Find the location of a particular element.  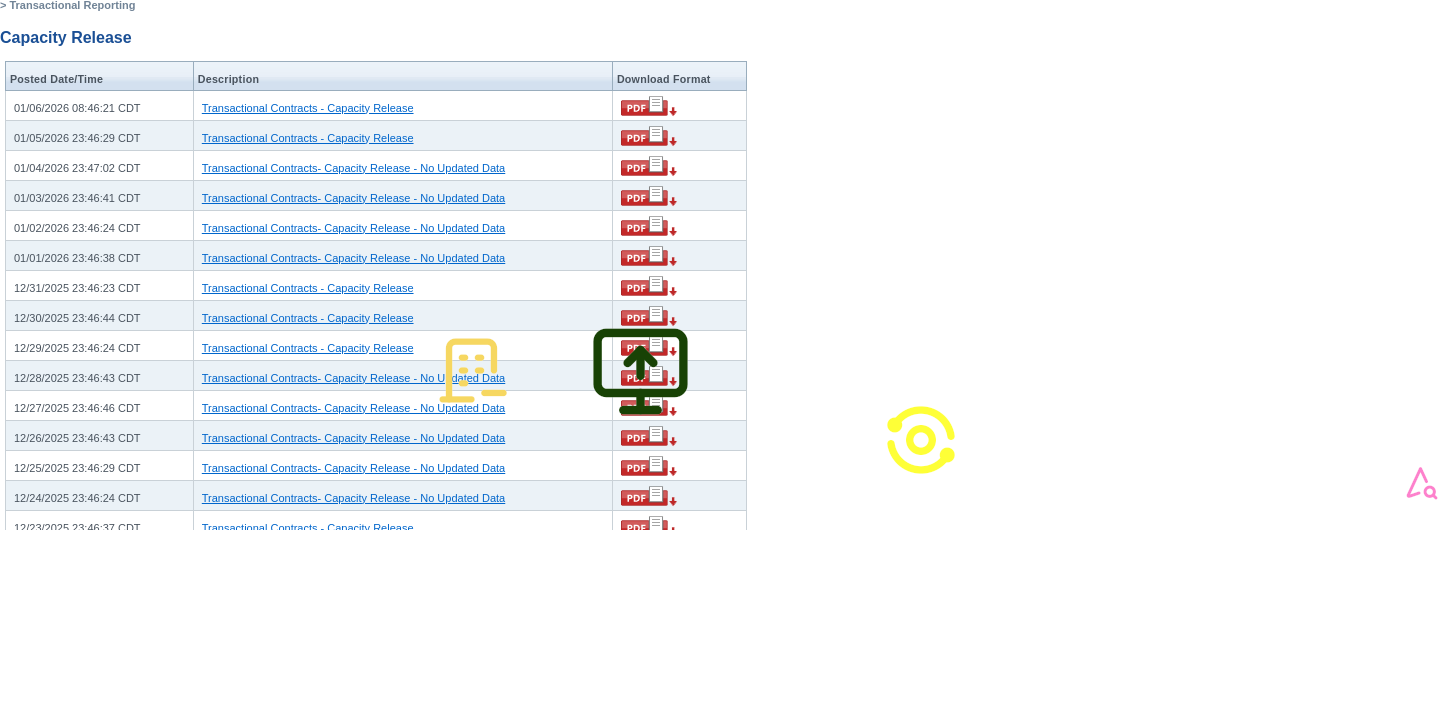

remove a building from your list is located at coordinates (471, 370).